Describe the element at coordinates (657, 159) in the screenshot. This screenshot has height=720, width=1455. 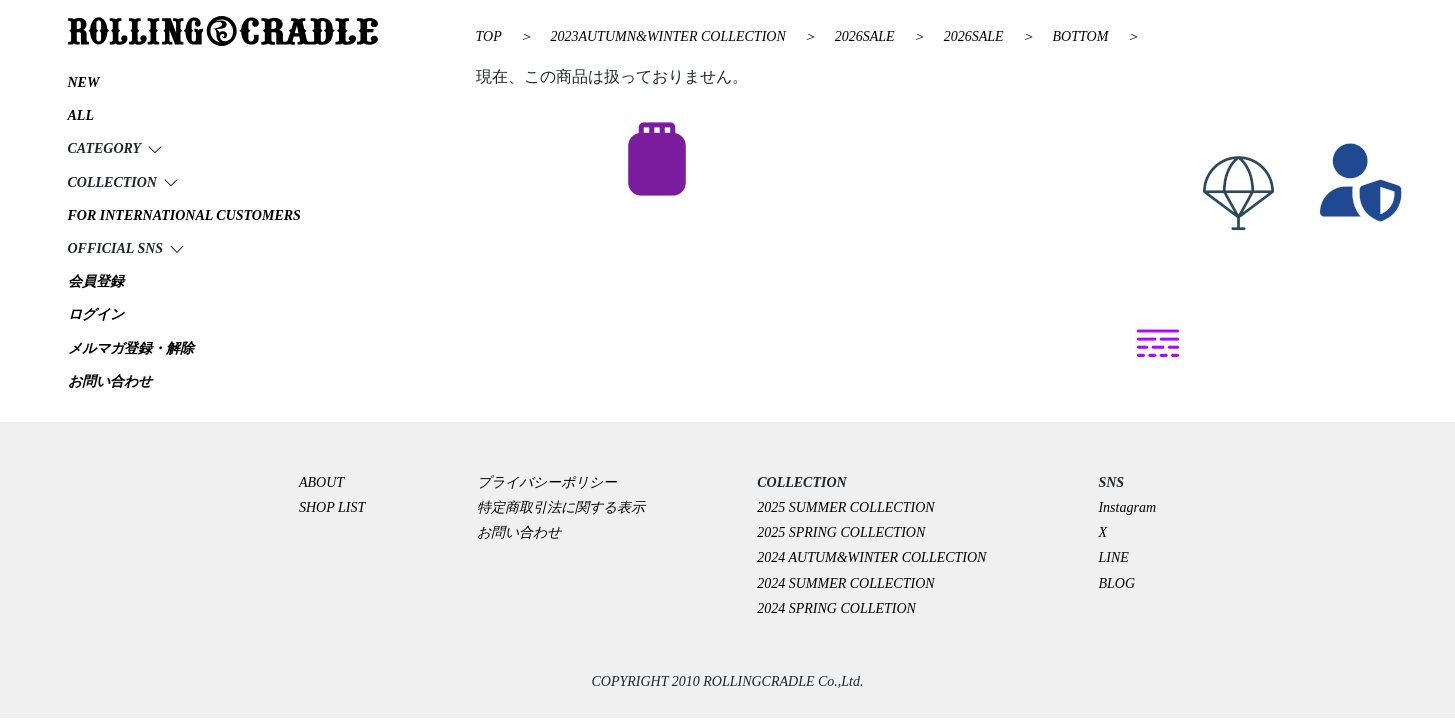
I see `store or save items in a container` at that location.